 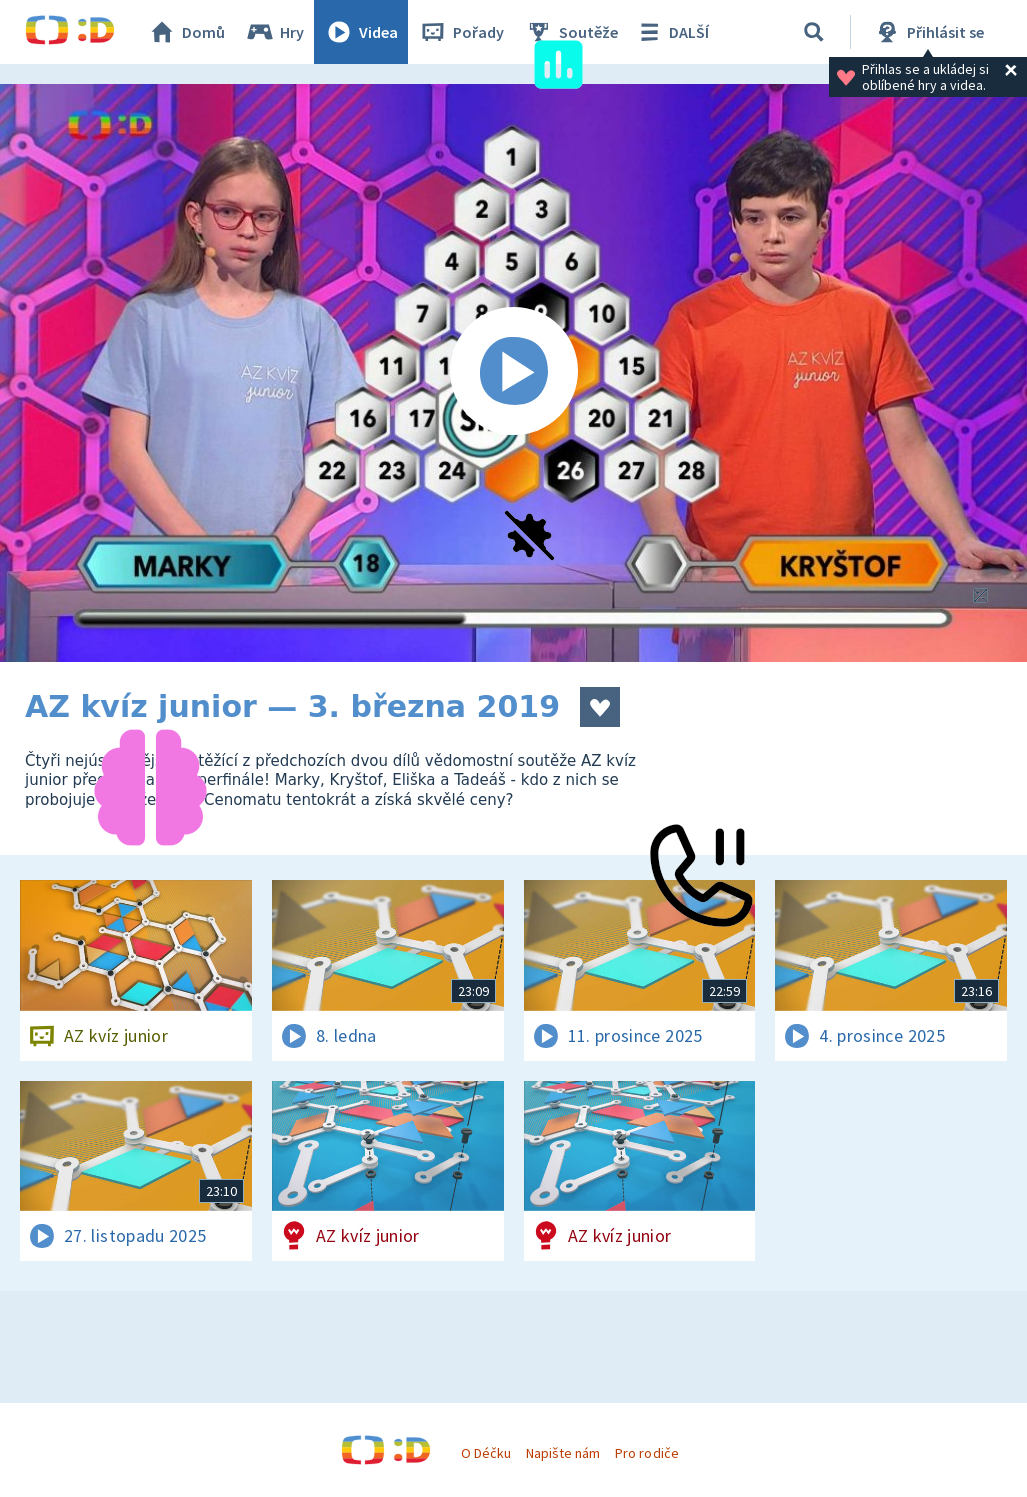 What do you see at coordinates (529, 535) in the screenshot?
I see `indicates virus-free or no threats detected` at bounding box center [529, 535].